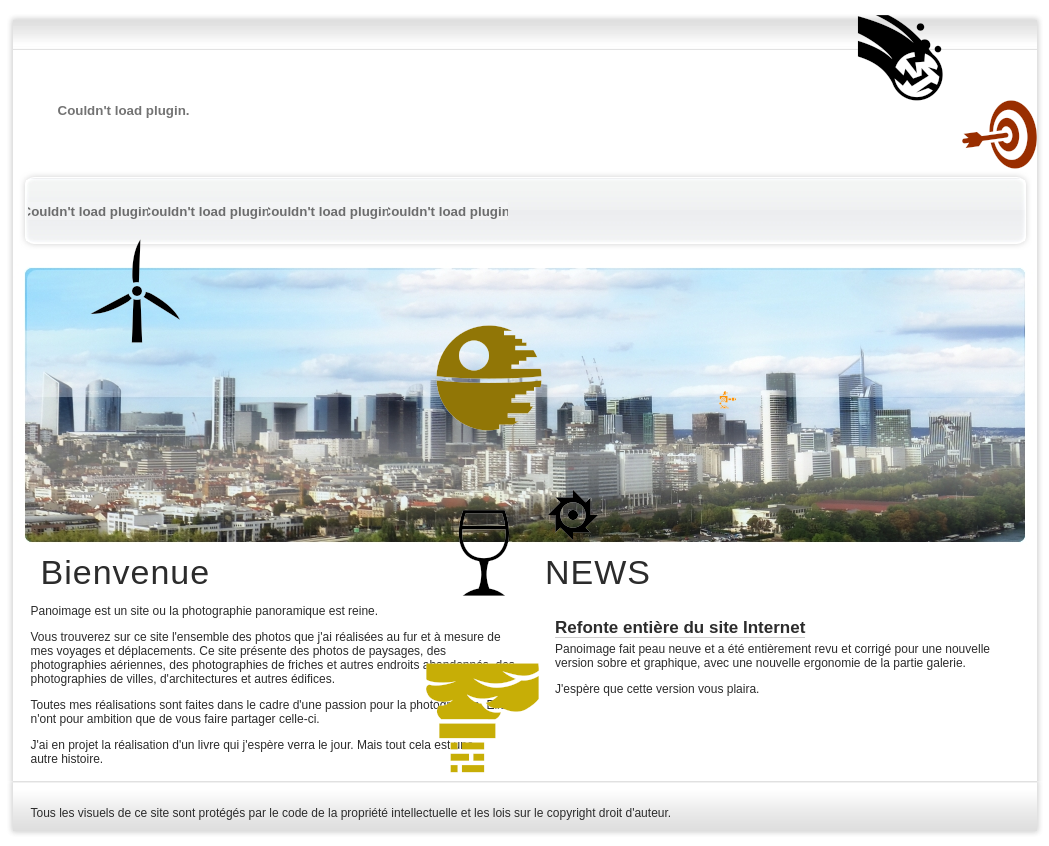 This screenshot has width=1049, height=846. I want to click on select automated turret weapon, so click(727, 399).